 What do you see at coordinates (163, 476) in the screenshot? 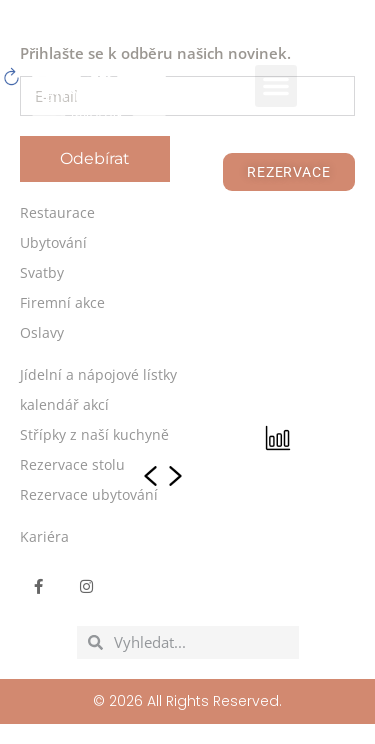
I see `view or edit source code` at bounding box center [163, 476].